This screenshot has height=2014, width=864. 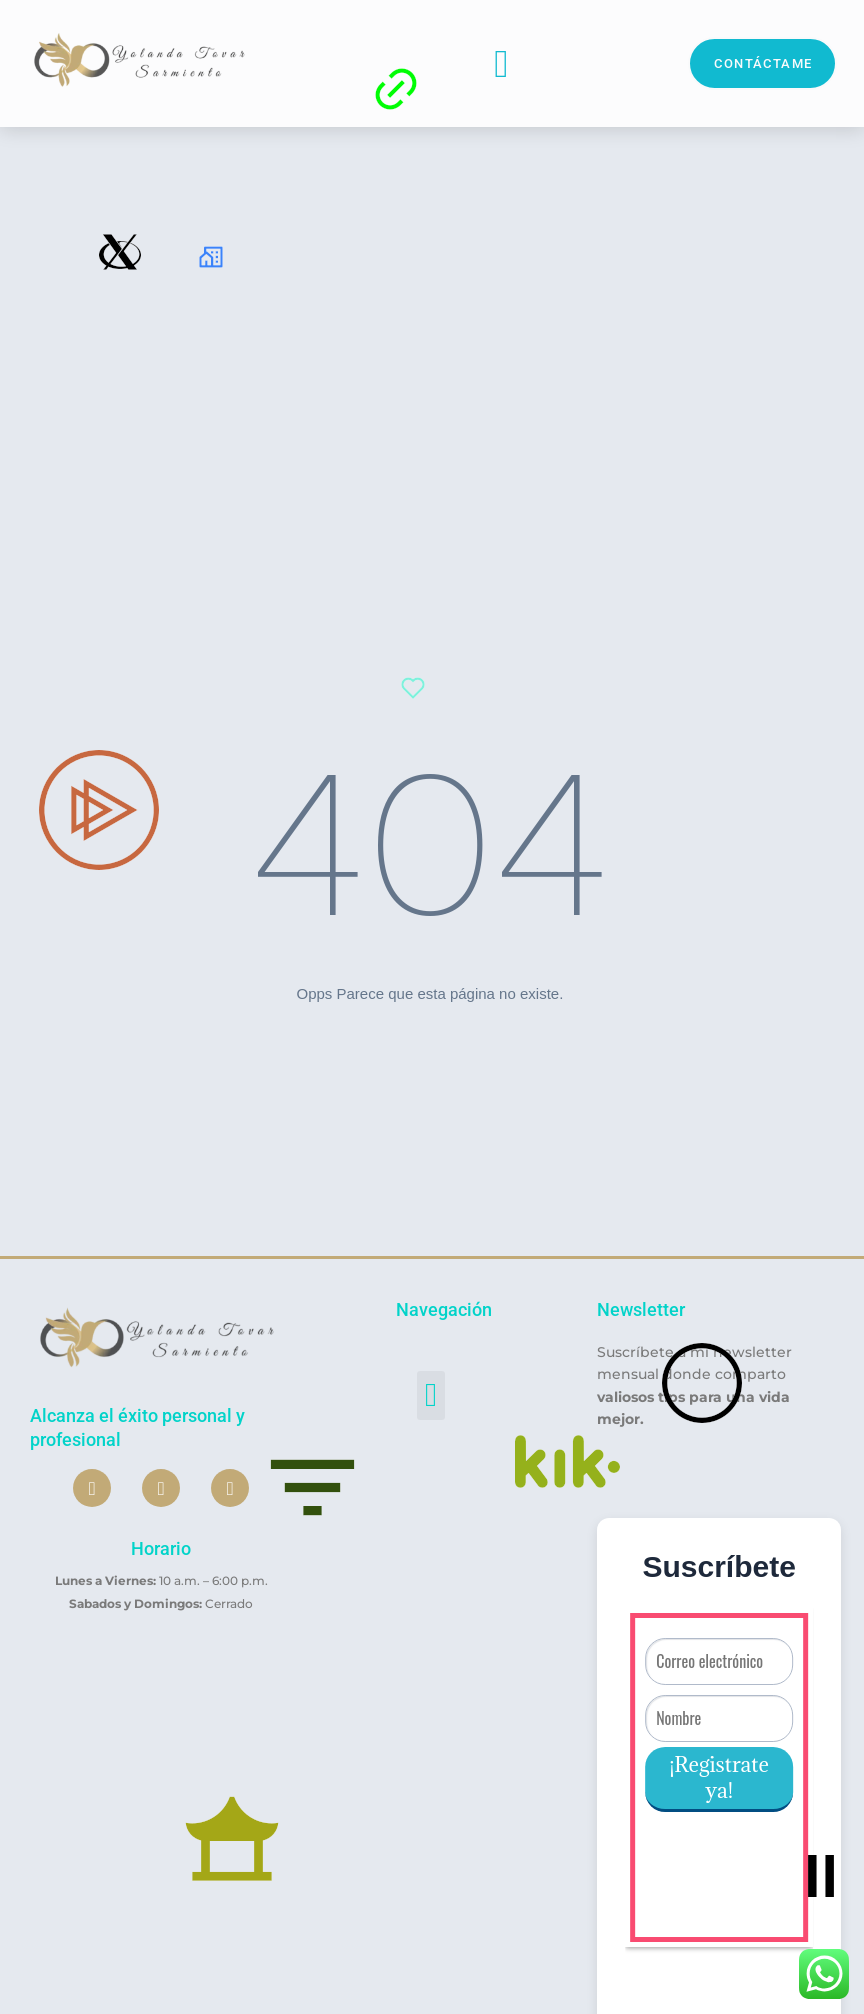 What do you see at coordinates (702, 1383) in the screenshot?
I see `conventional commits project logo` at bounding box center [702, 1383].